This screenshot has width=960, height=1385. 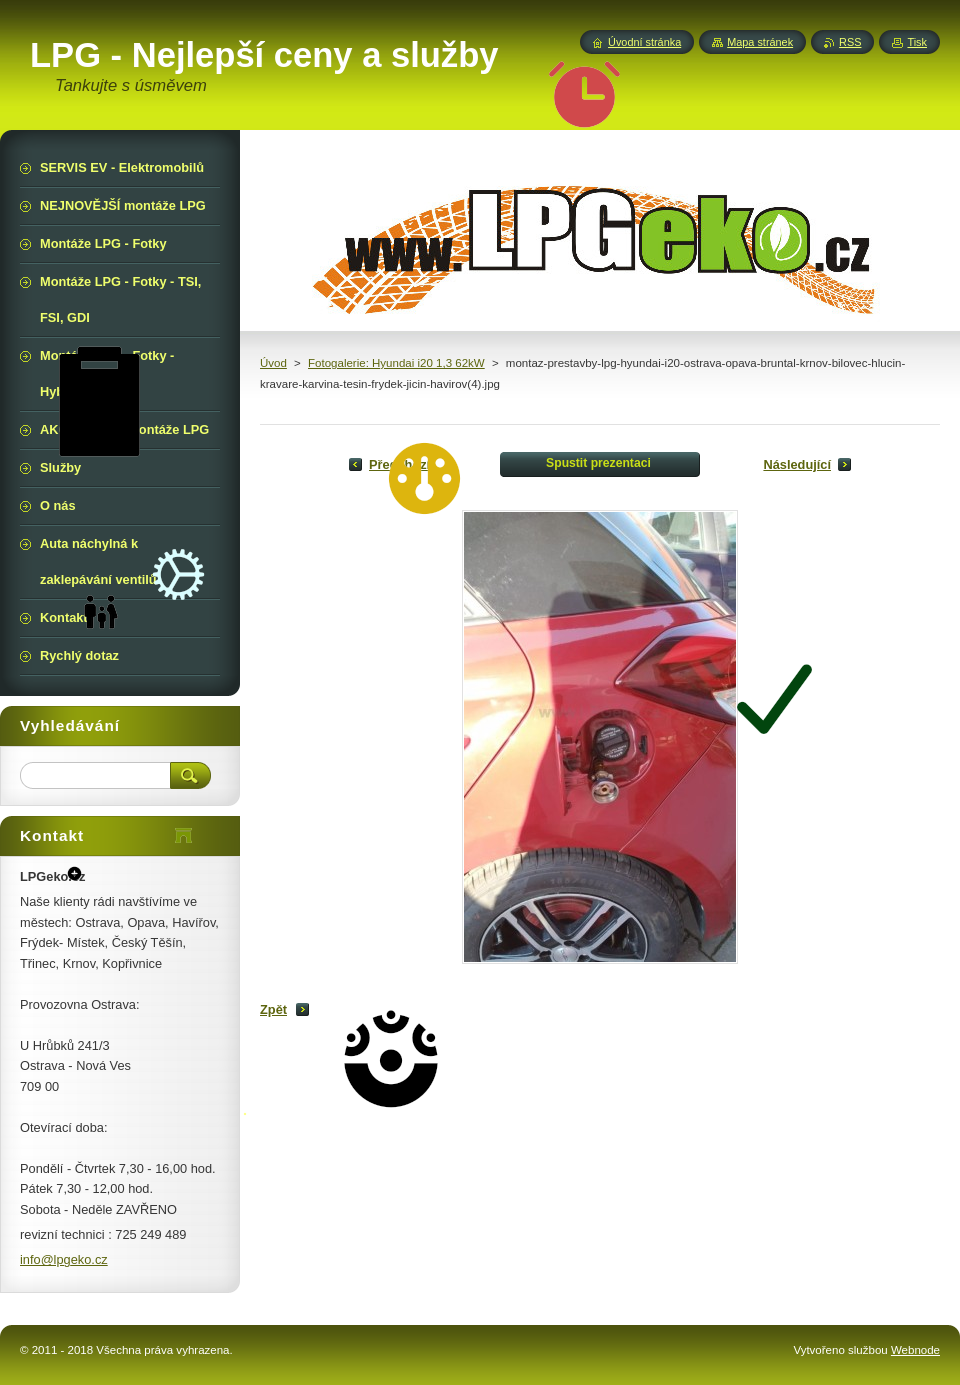 What do you see at coordinates (101, 612) in the screenshot?
I see `indicates family restroom availability` at bounding box center [101, 612].